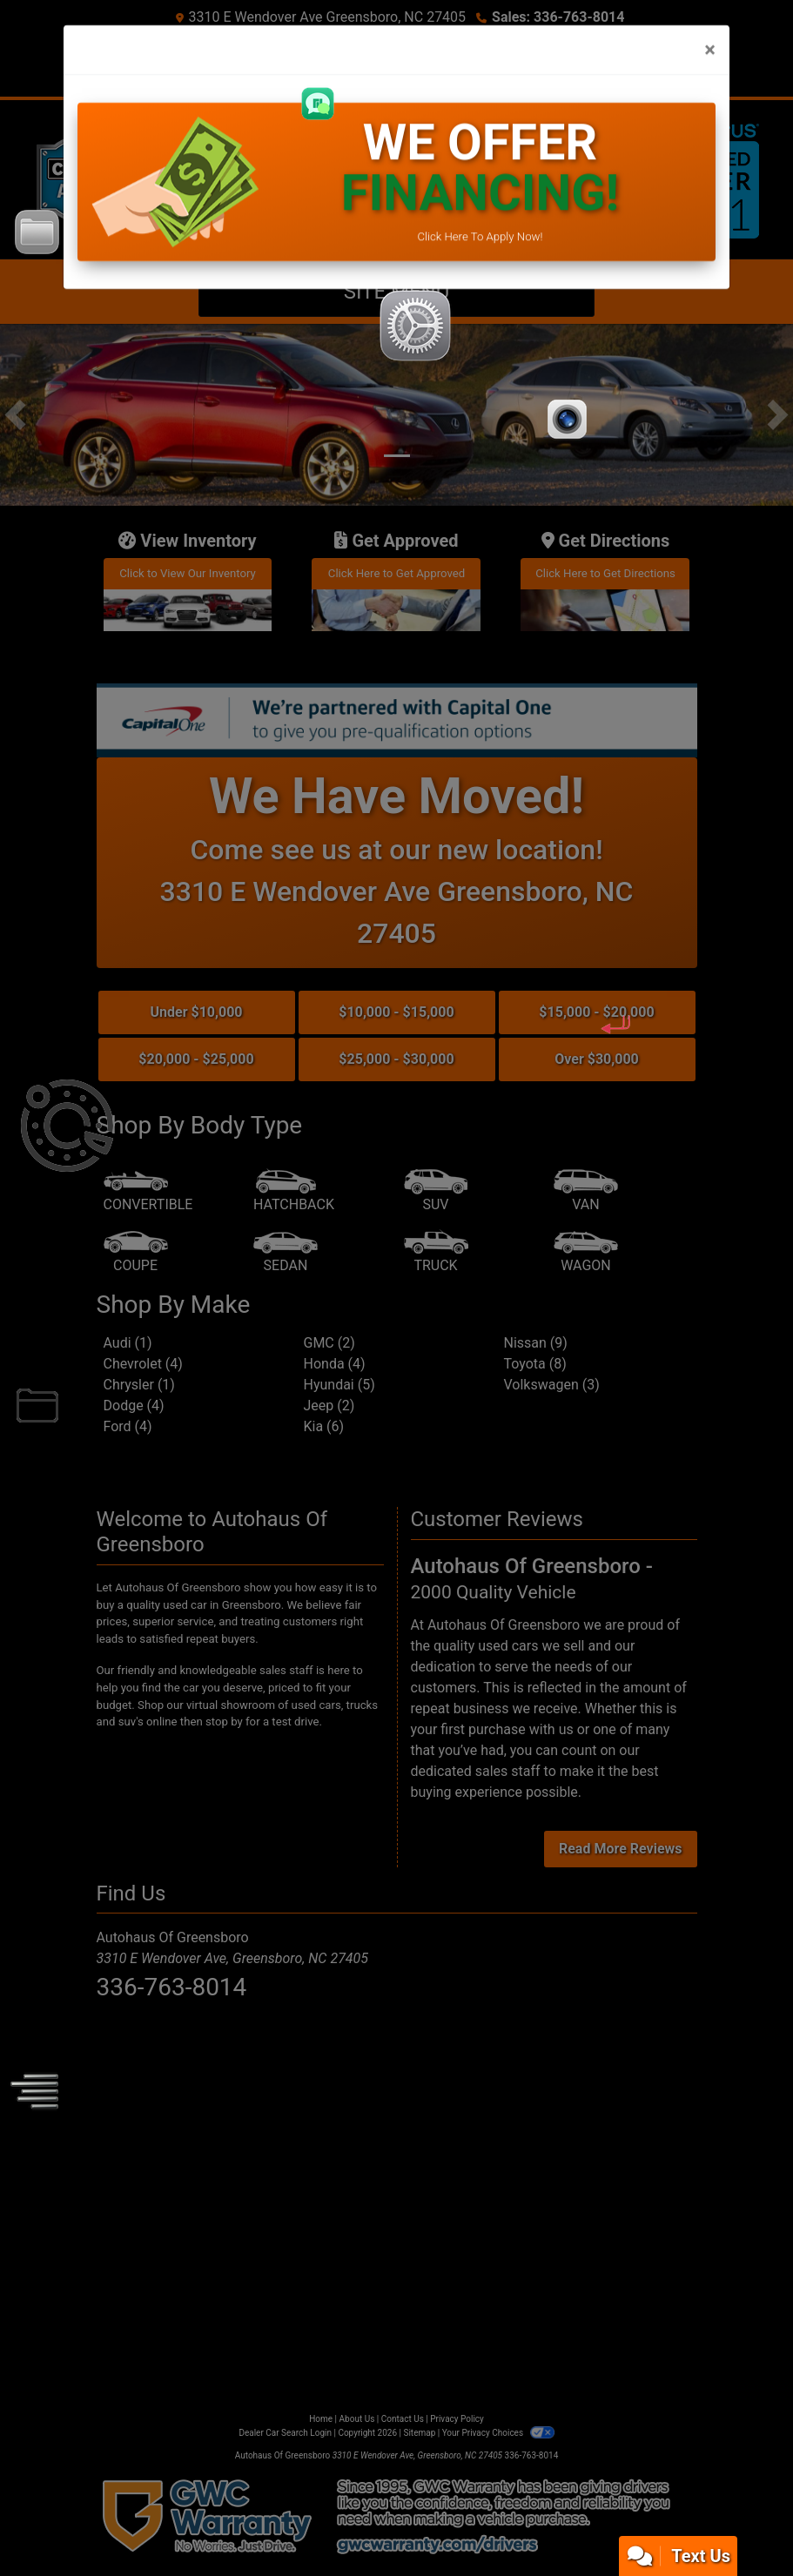  Describe the element at coordinates (67, 1126) in the screenshot. I see `open revolt chat application` at that location.